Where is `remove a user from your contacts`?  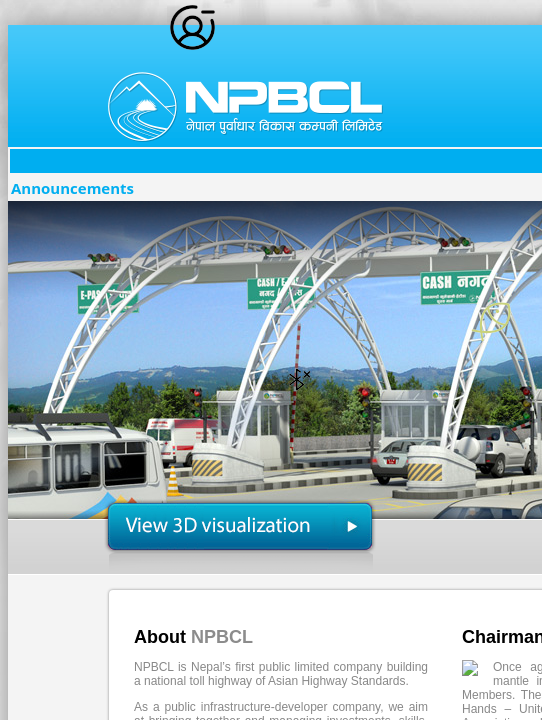 remove a user from your contacts is located at coordinates (192, 27).